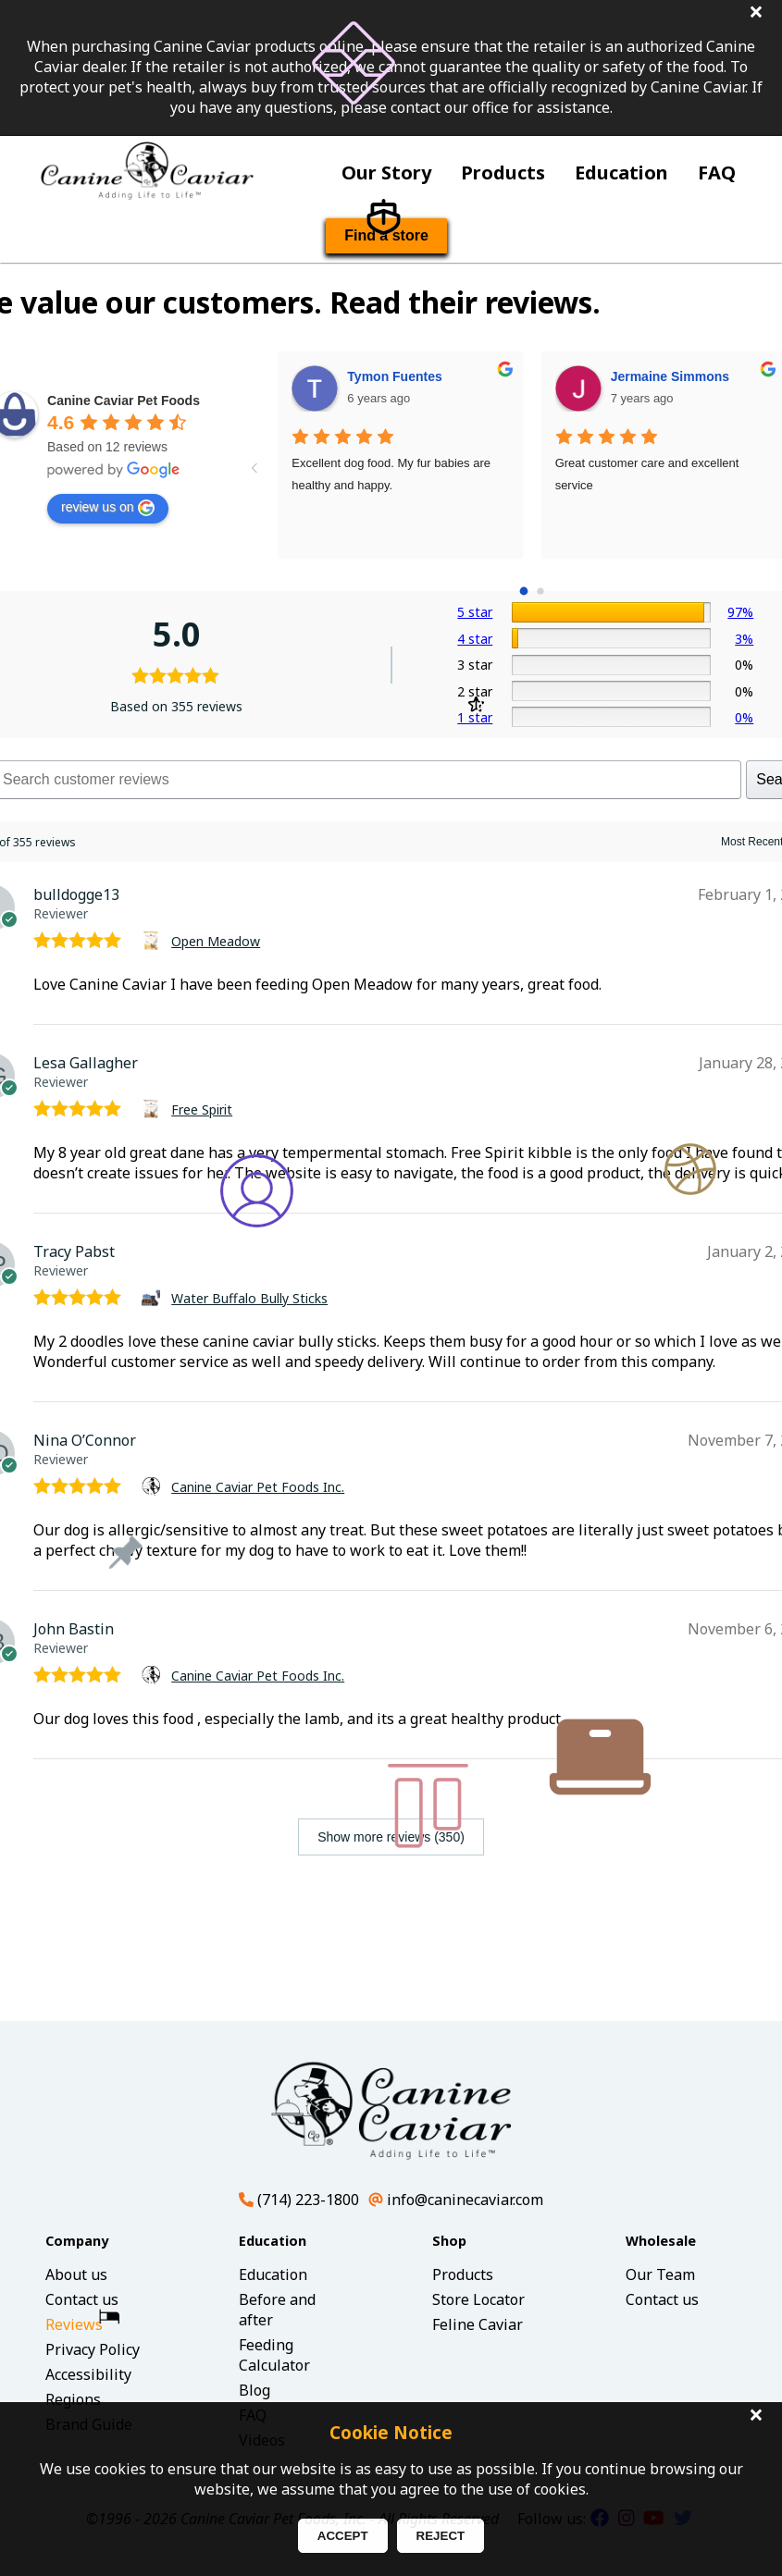  What do you see at coordinates (476, 704) in the screenshot?
I see `indicates a partial or half-star rating` at bounding box center [476, 704].